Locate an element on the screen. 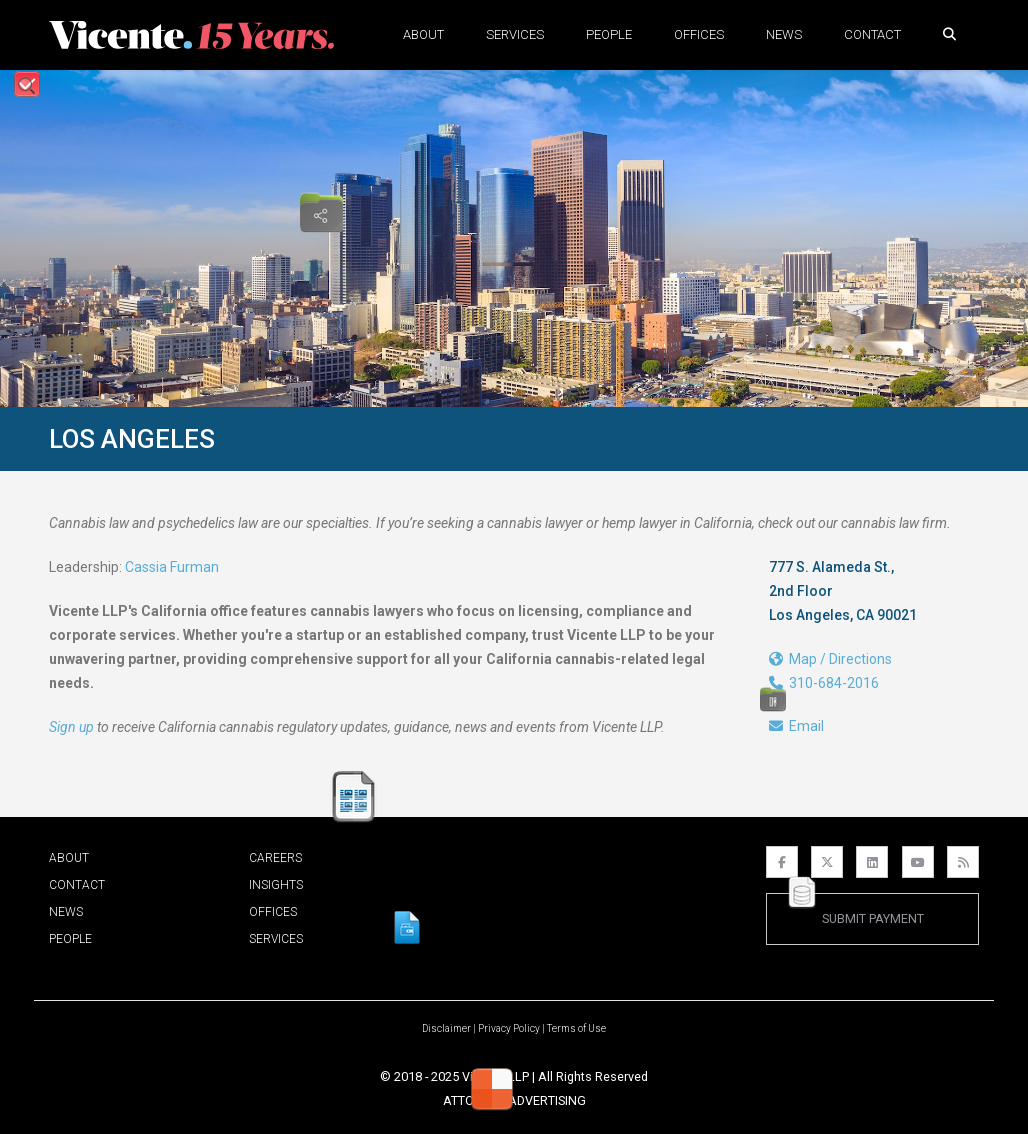 The width and height of the screenshot is (1028, 1134). open your public shared folder is located at coordinates (321, 212).